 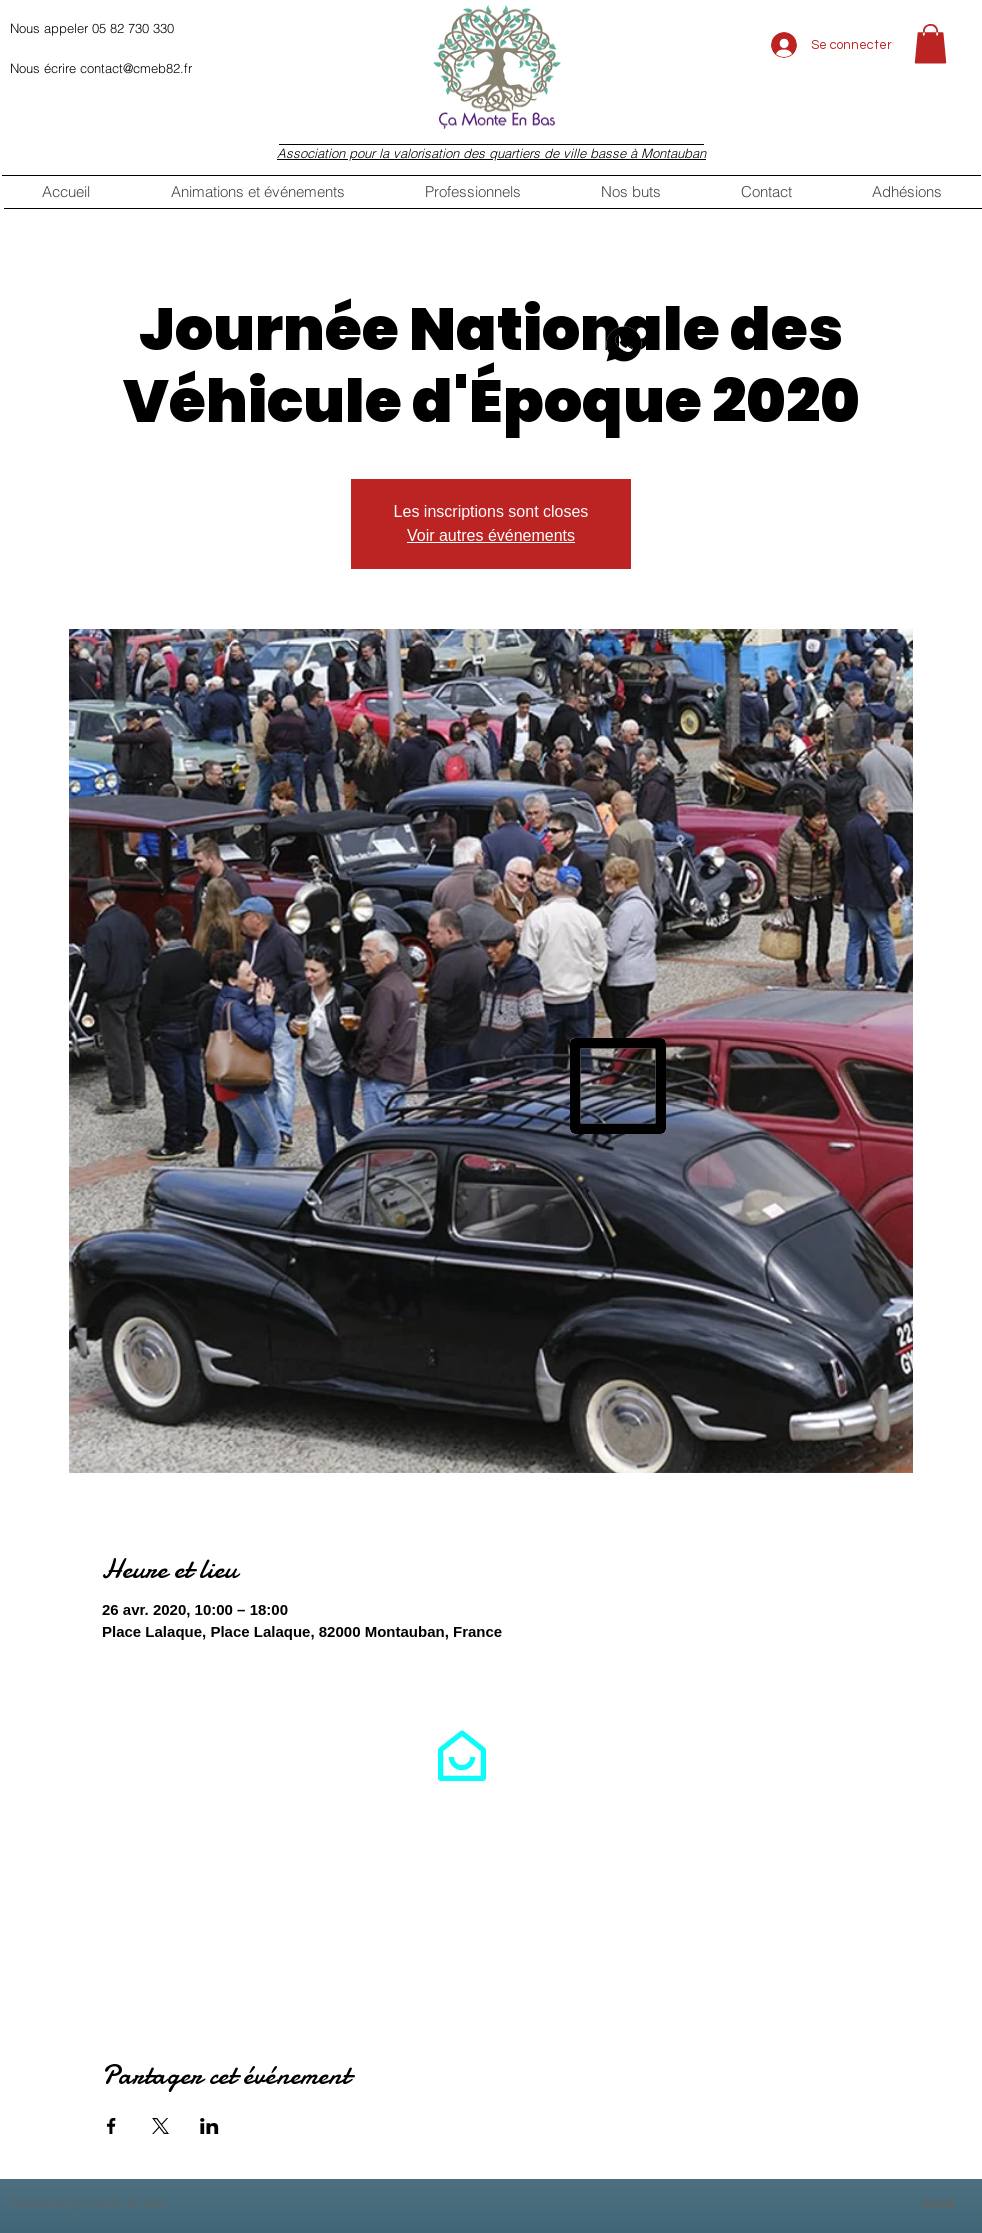 What do you see at coordinates (462, 1757) in the screenshot?
I see `return to home screen` at bounding box center [462, 1757].